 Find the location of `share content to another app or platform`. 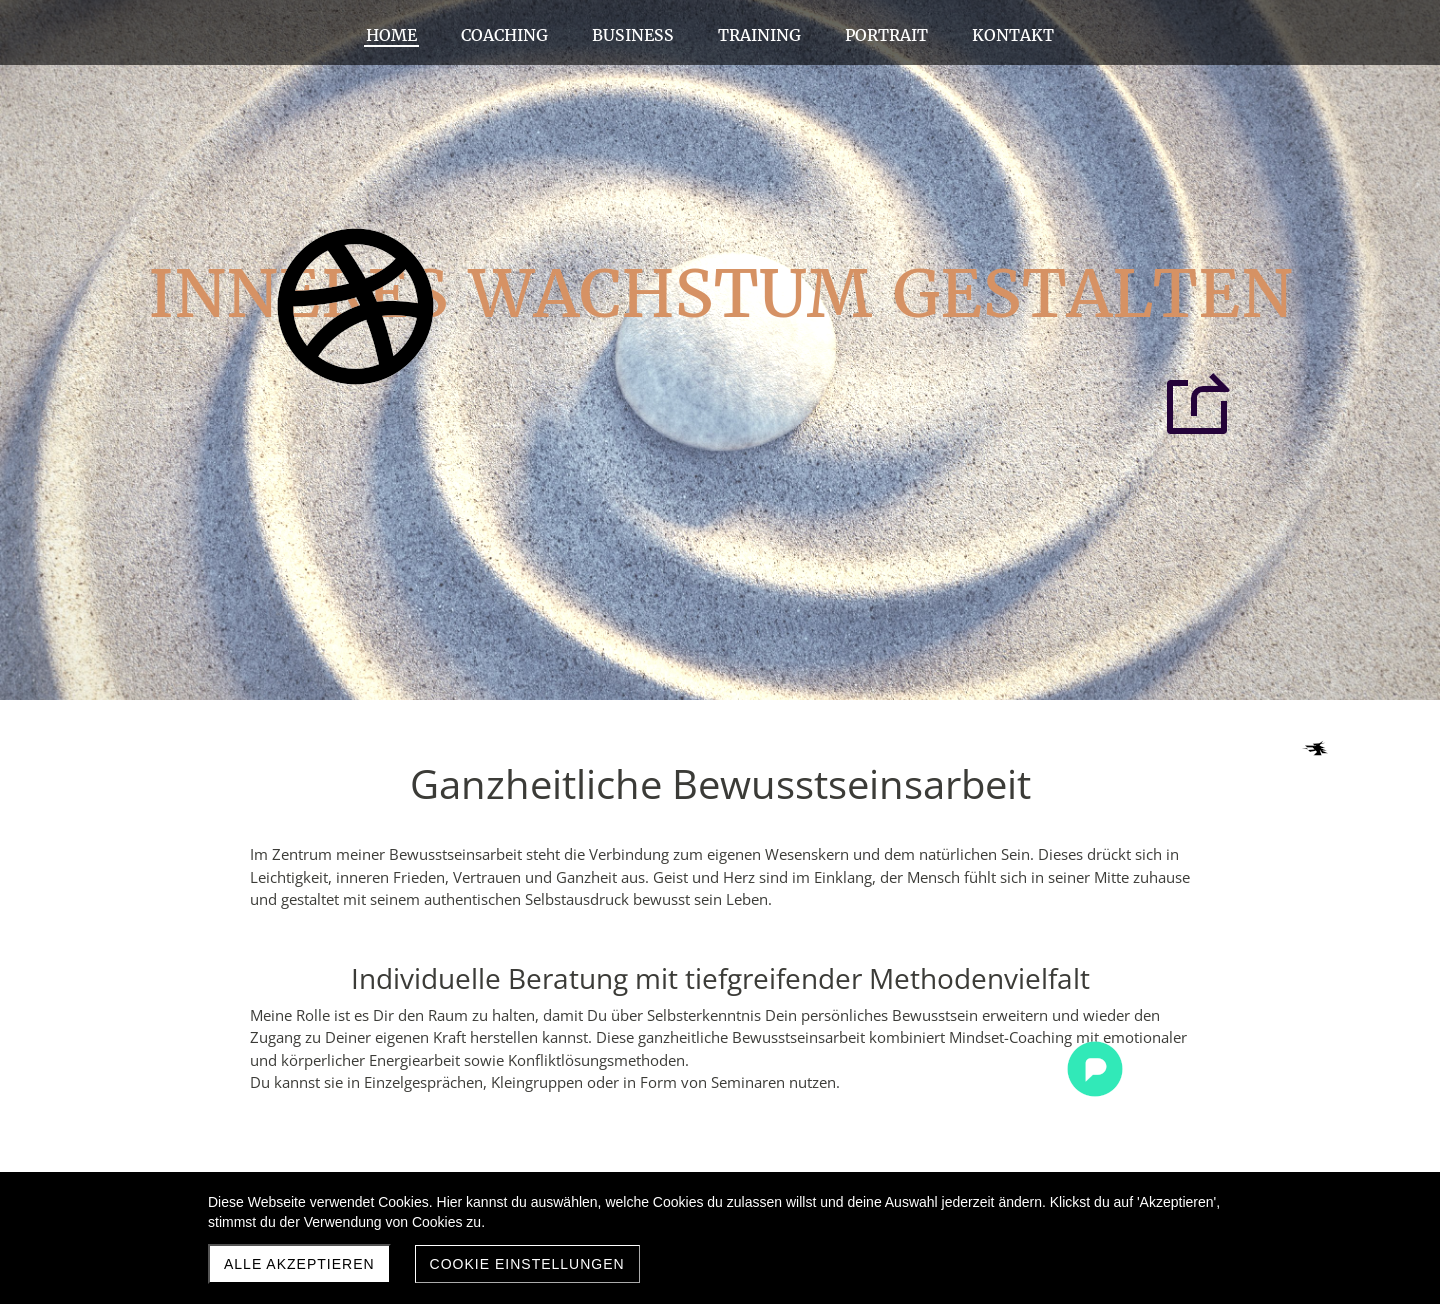

share content to another app or platform is located at coordinates (1197, 407).